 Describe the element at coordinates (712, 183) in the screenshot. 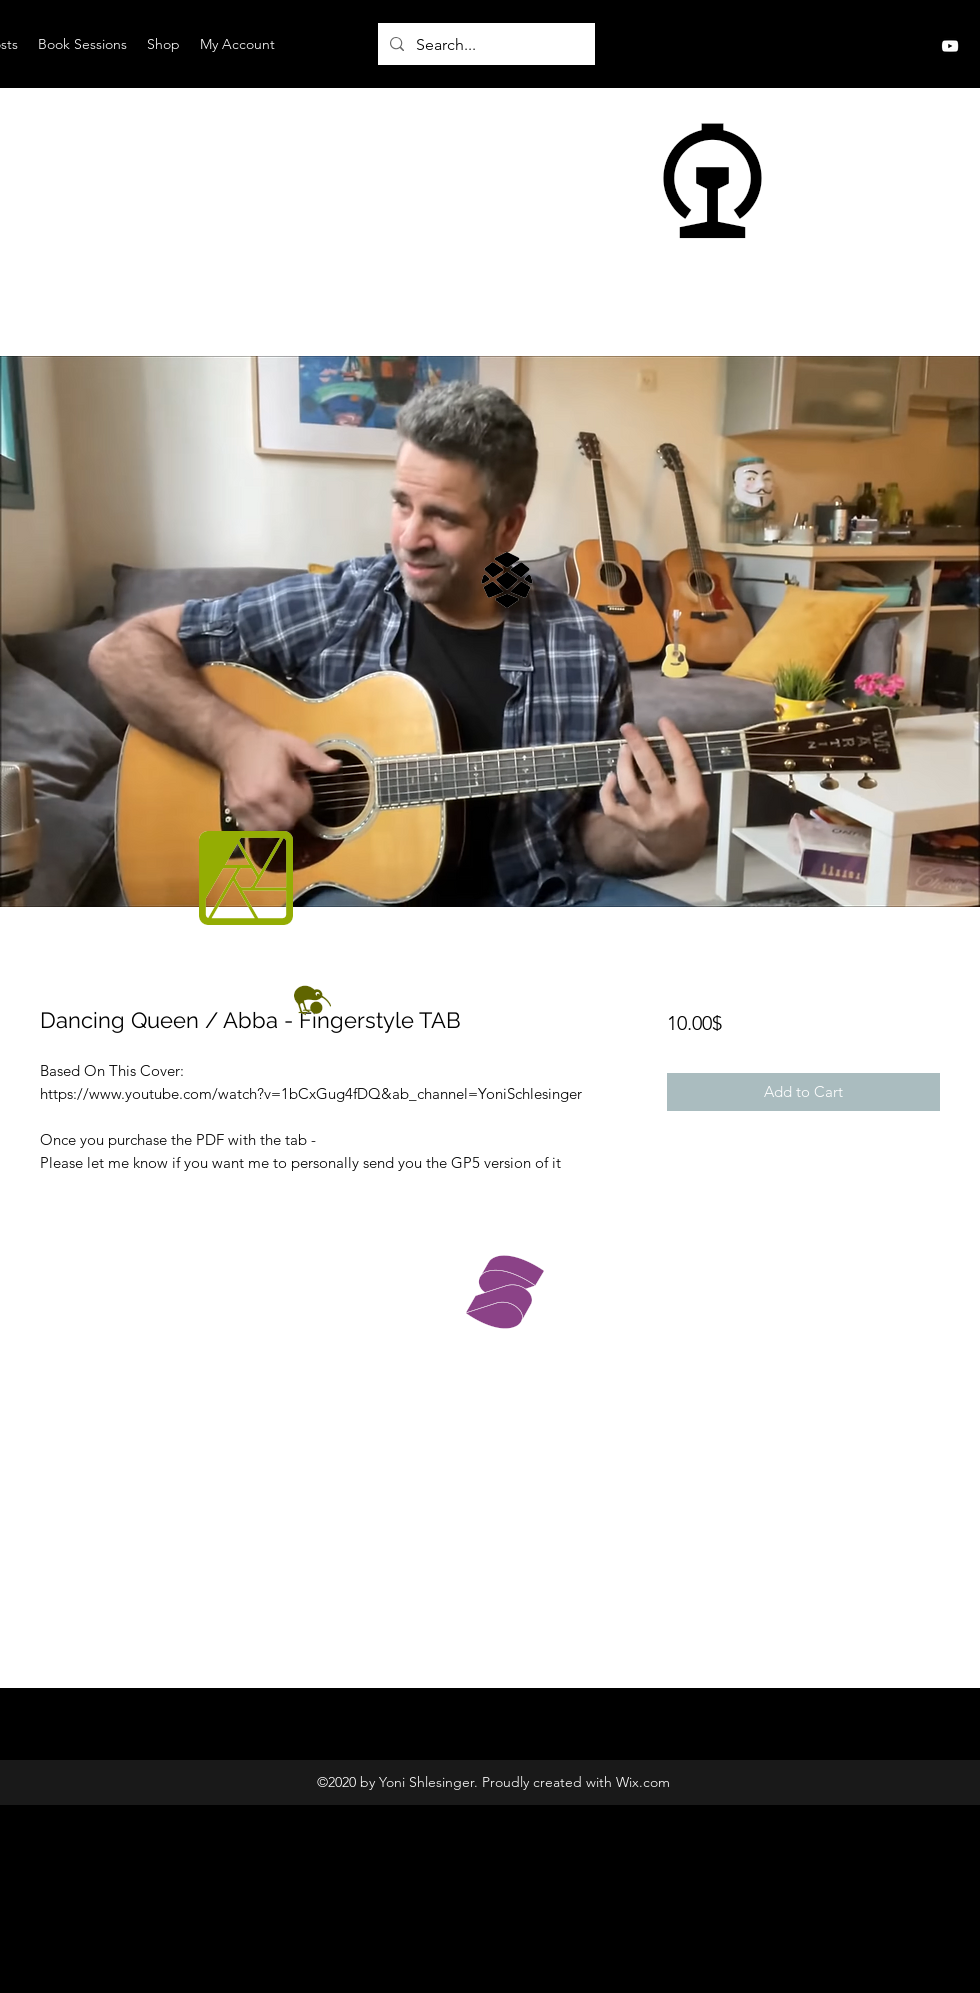

I see `china railway logo` at that location.